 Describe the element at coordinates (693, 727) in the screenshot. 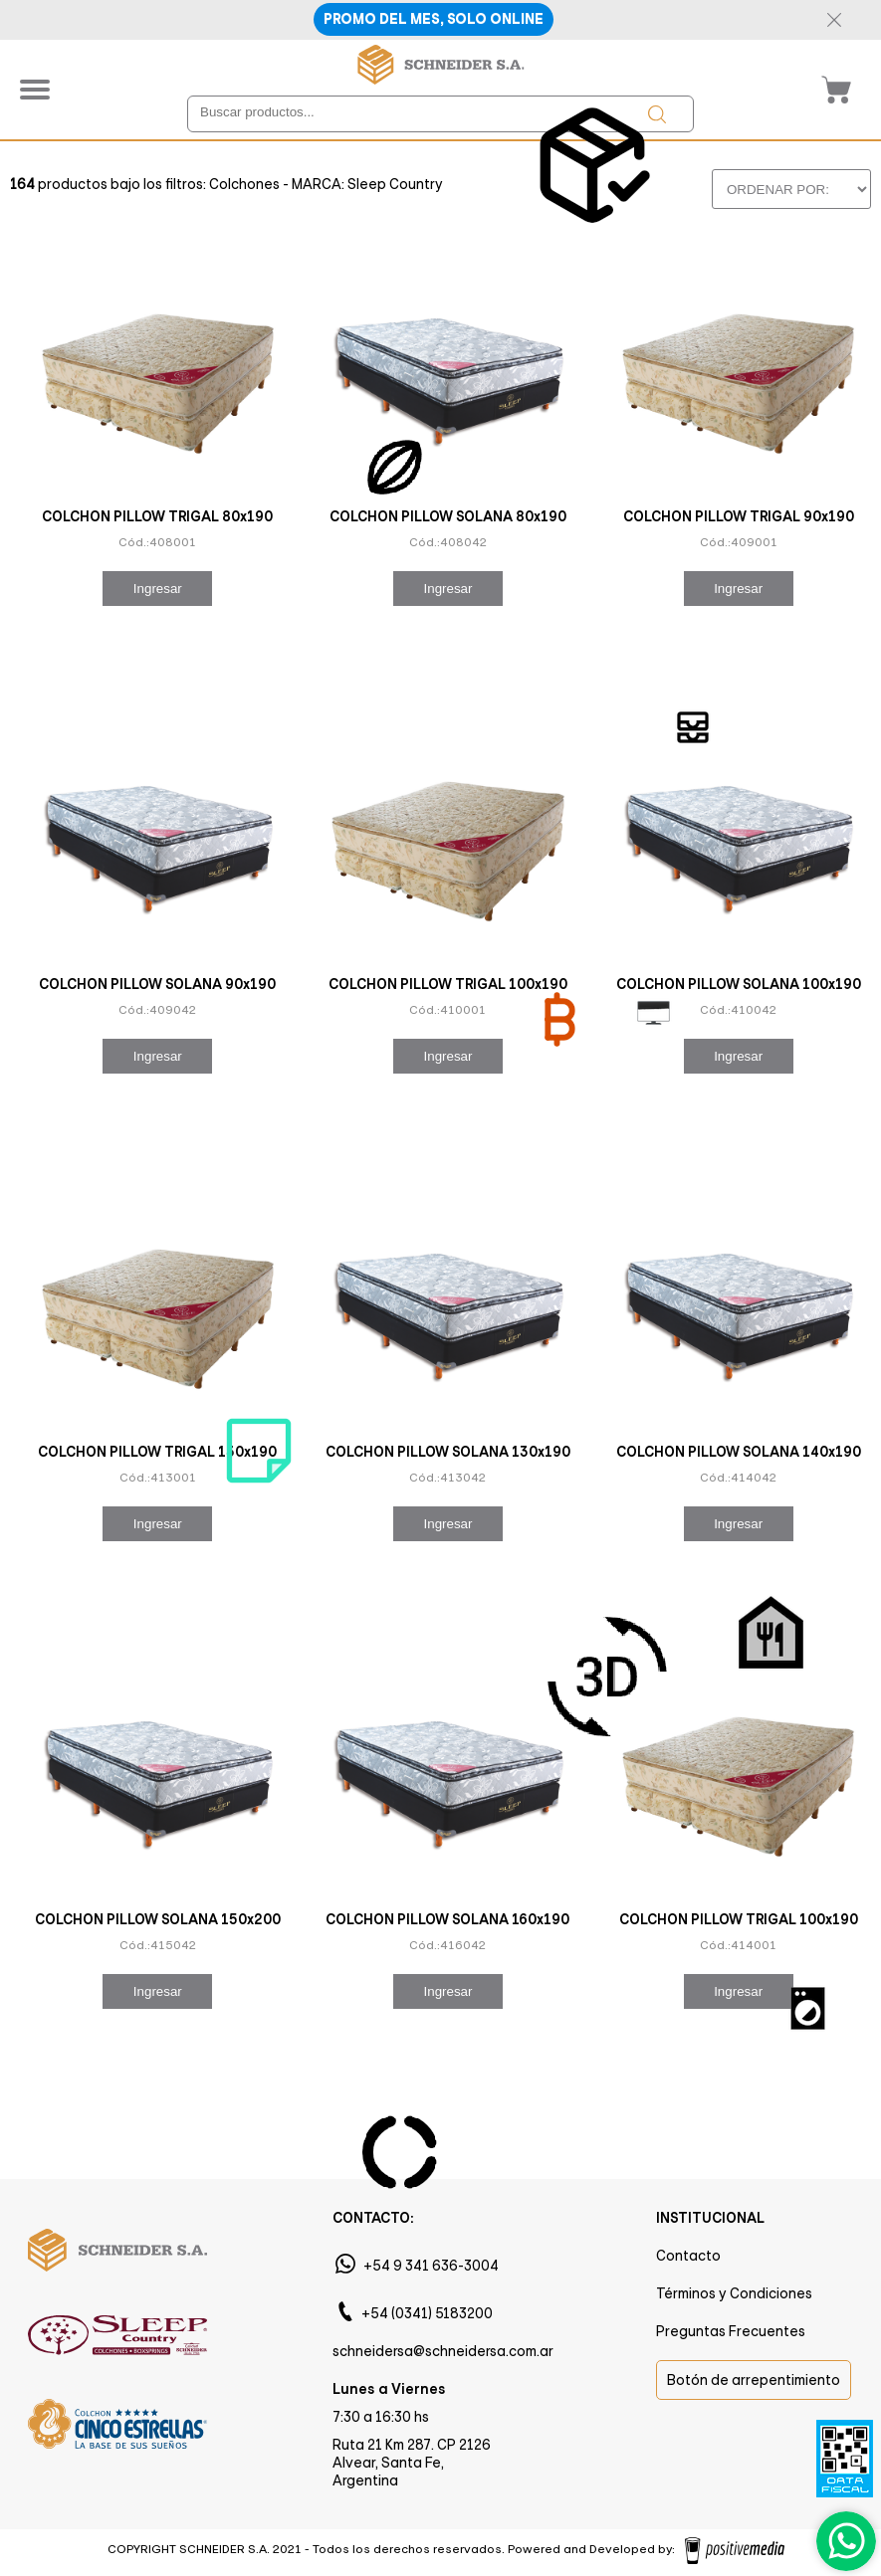

I see `view all inboxes in one place` at that location.